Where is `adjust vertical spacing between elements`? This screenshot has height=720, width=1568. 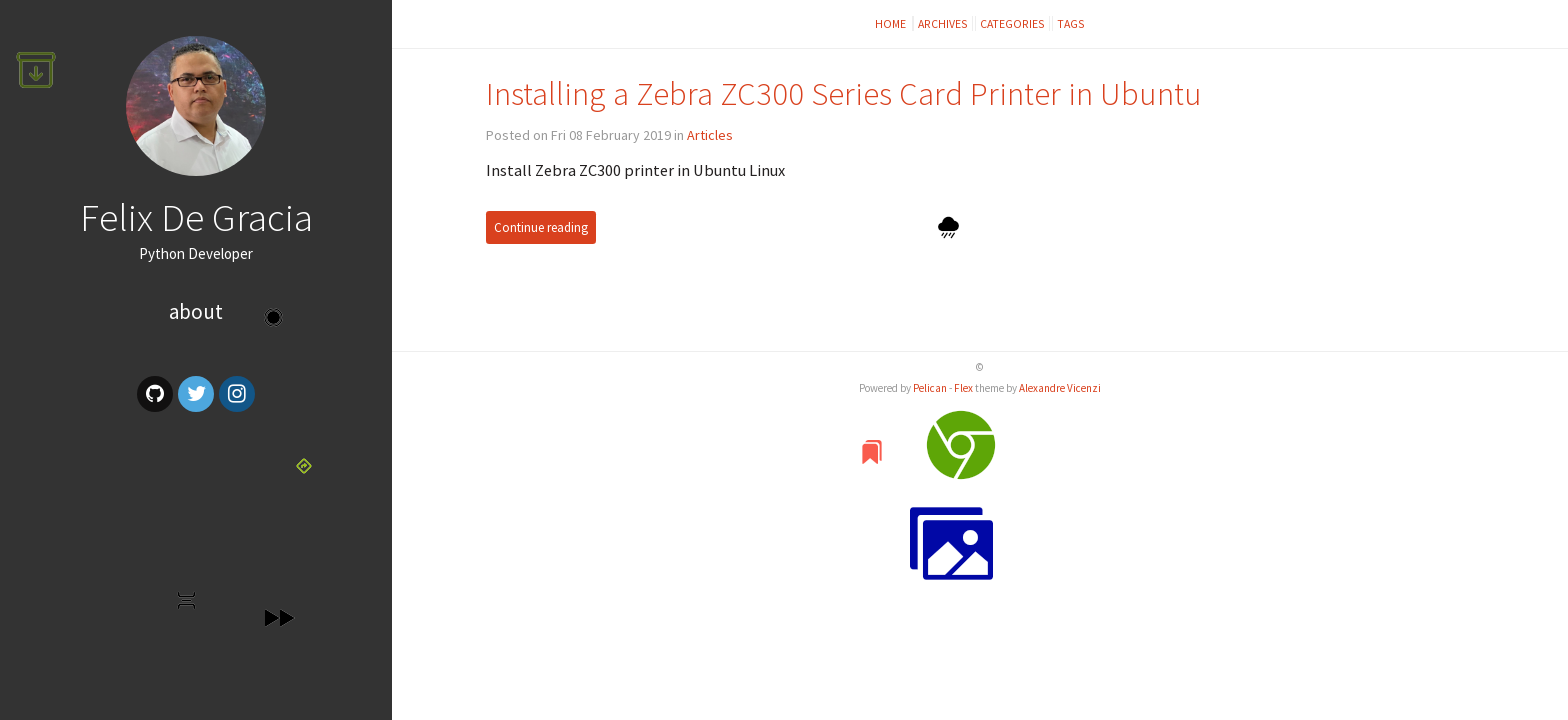 adjust vertical spacing between elements is located at coordinates (186, 600).